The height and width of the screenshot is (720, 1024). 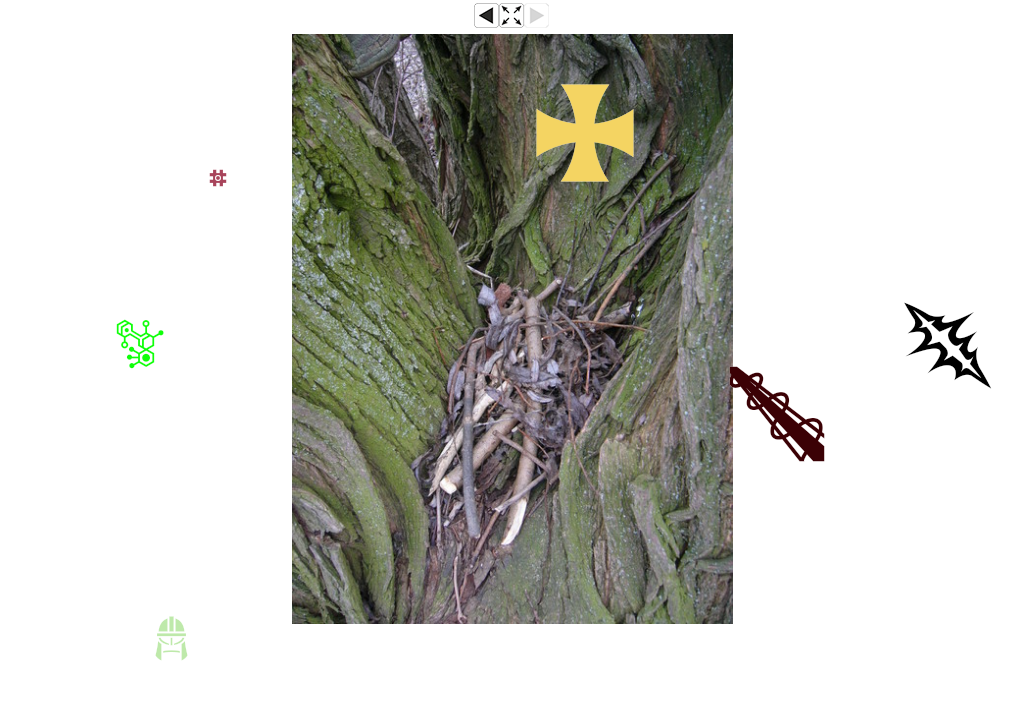 I want to click on settings or configuration menu, so click(x=218, y=178).